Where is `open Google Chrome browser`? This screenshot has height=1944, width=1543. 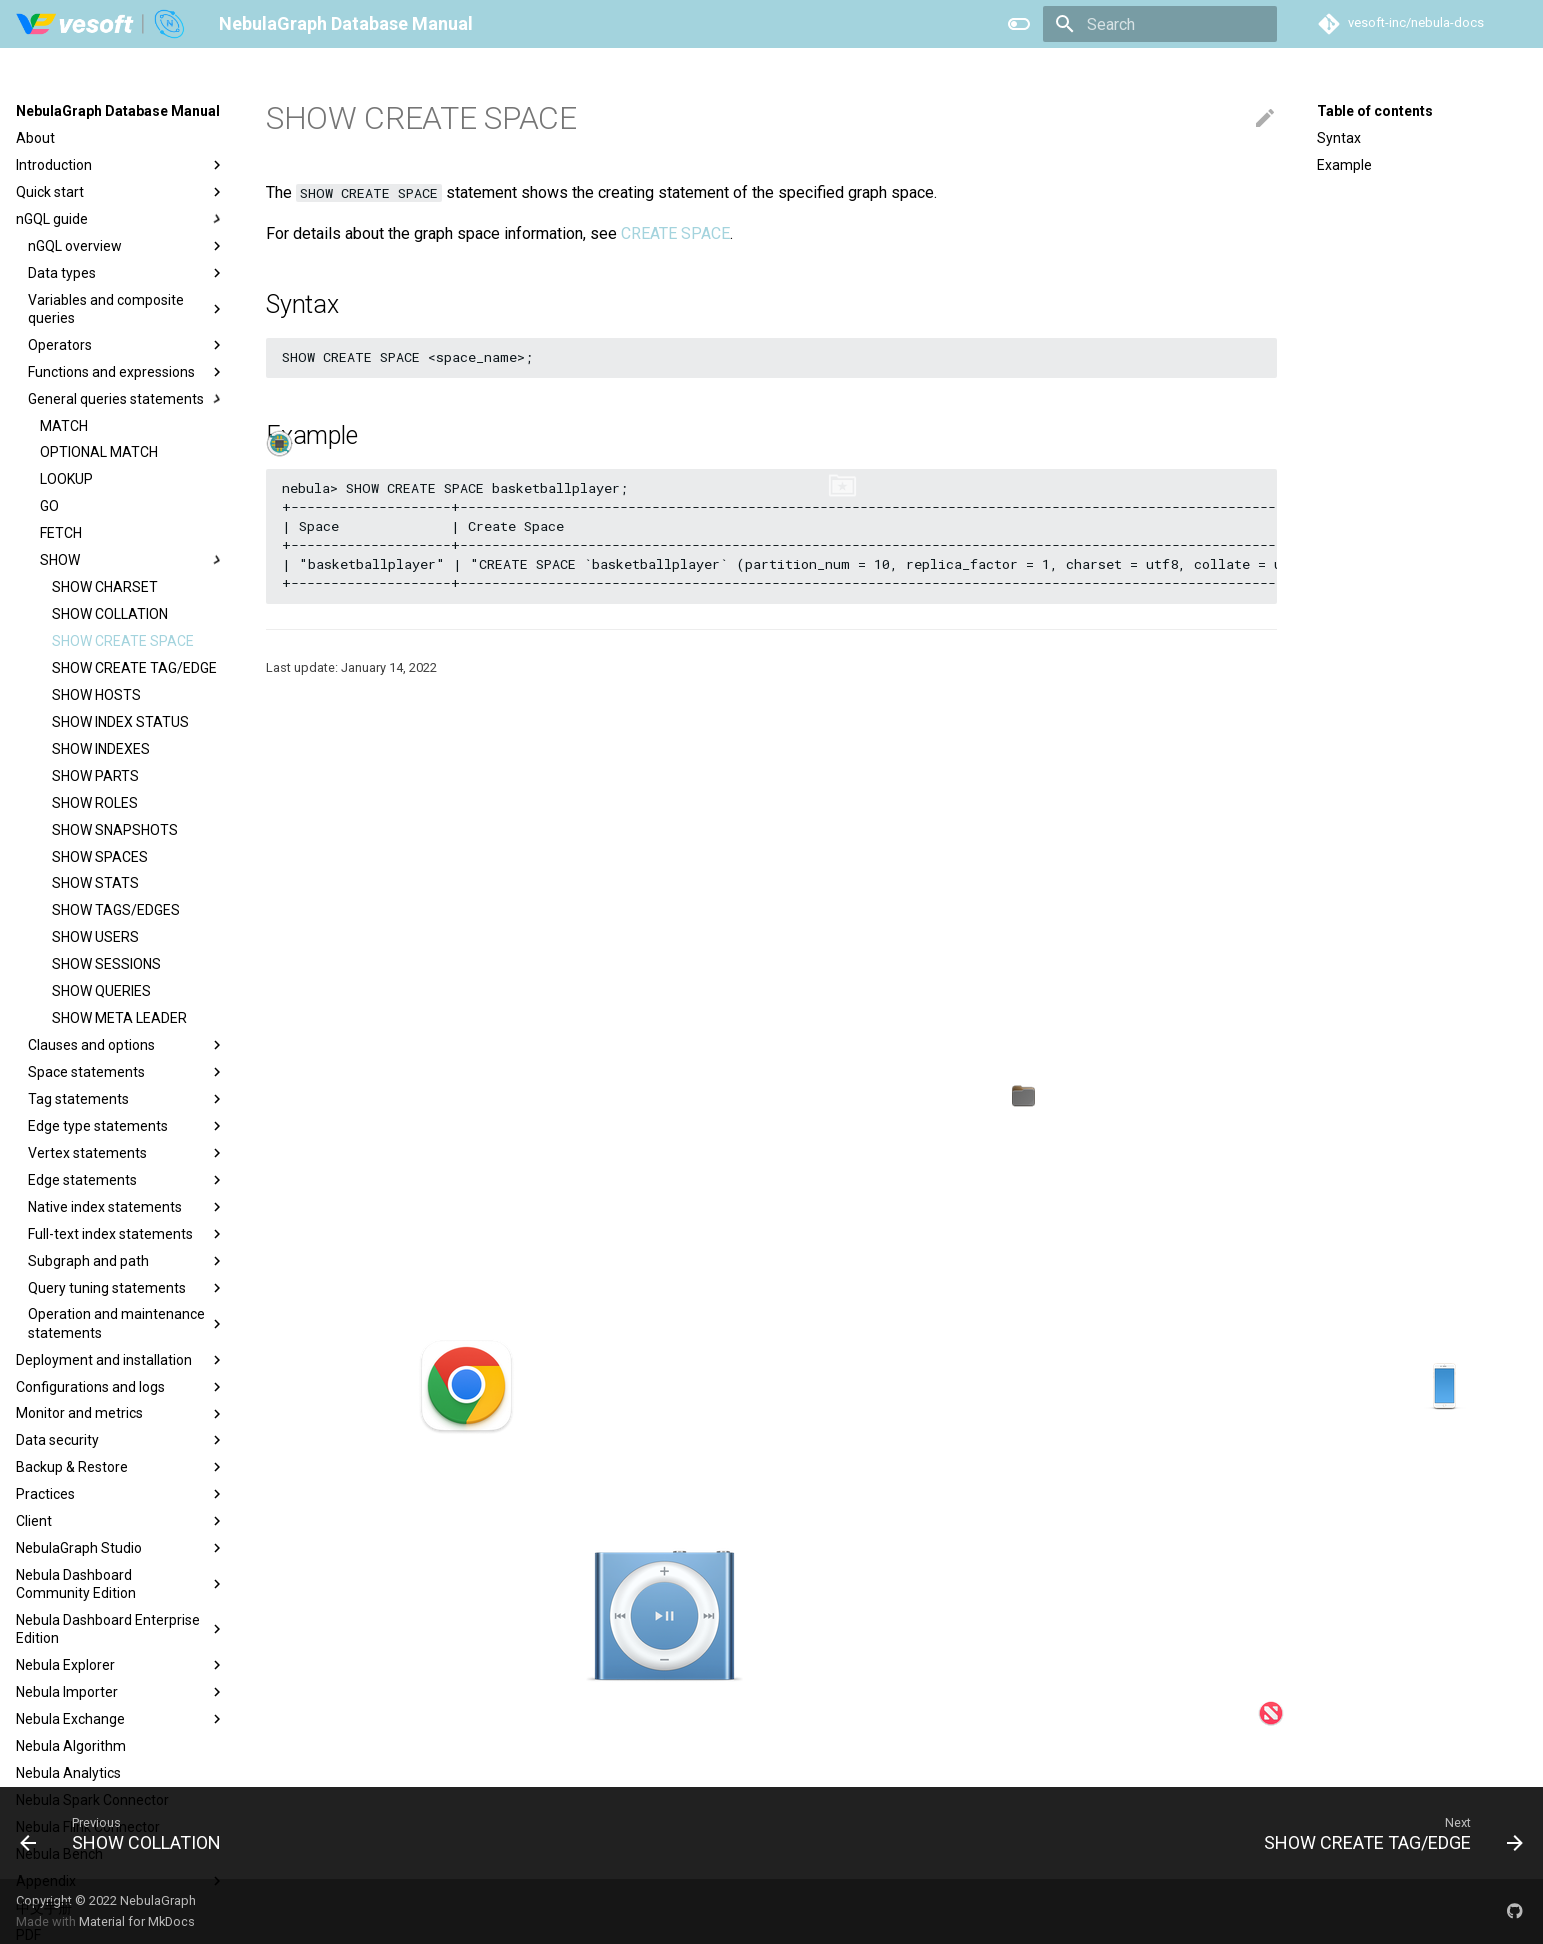
open Google Chrome browser is located at coordinates (466, 1385).